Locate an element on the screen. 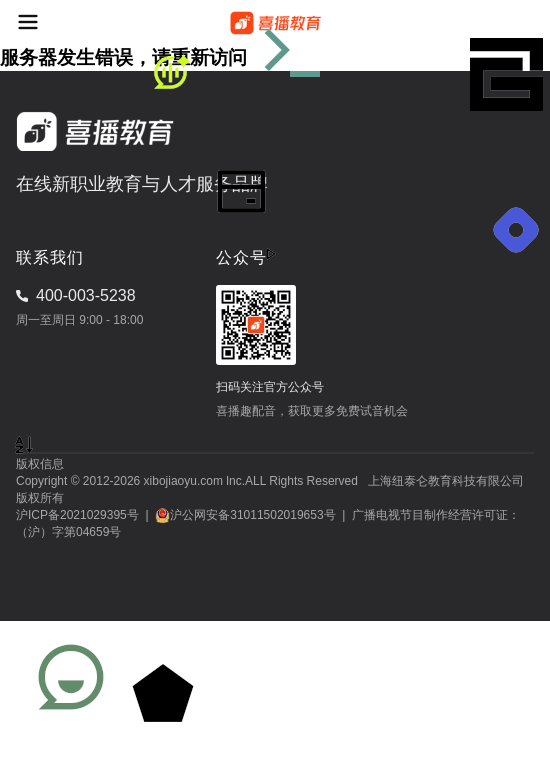 The width and height of the screenshot is (550, 765). start an AI voice conversation is located at coordinates (170, 72).